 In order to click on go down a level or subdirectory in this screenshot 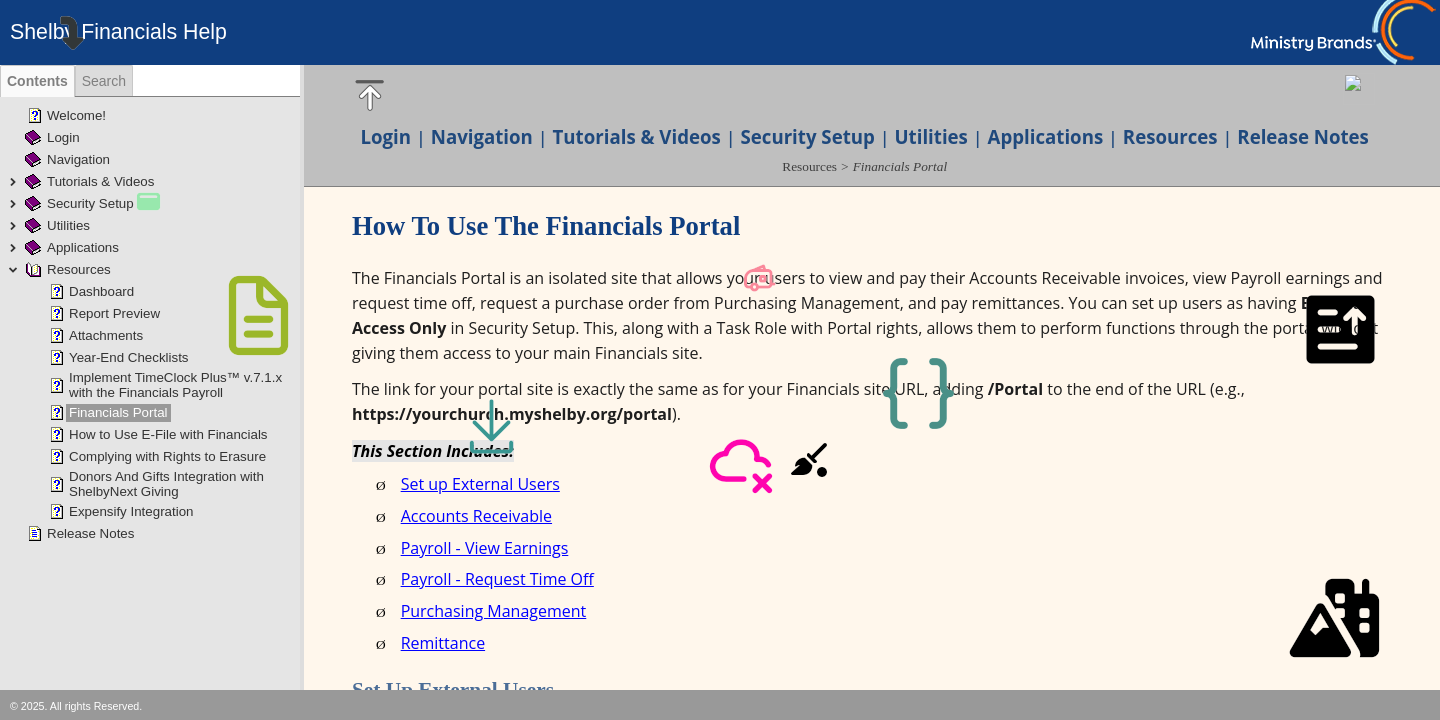, I will do `click(73, 33)`.